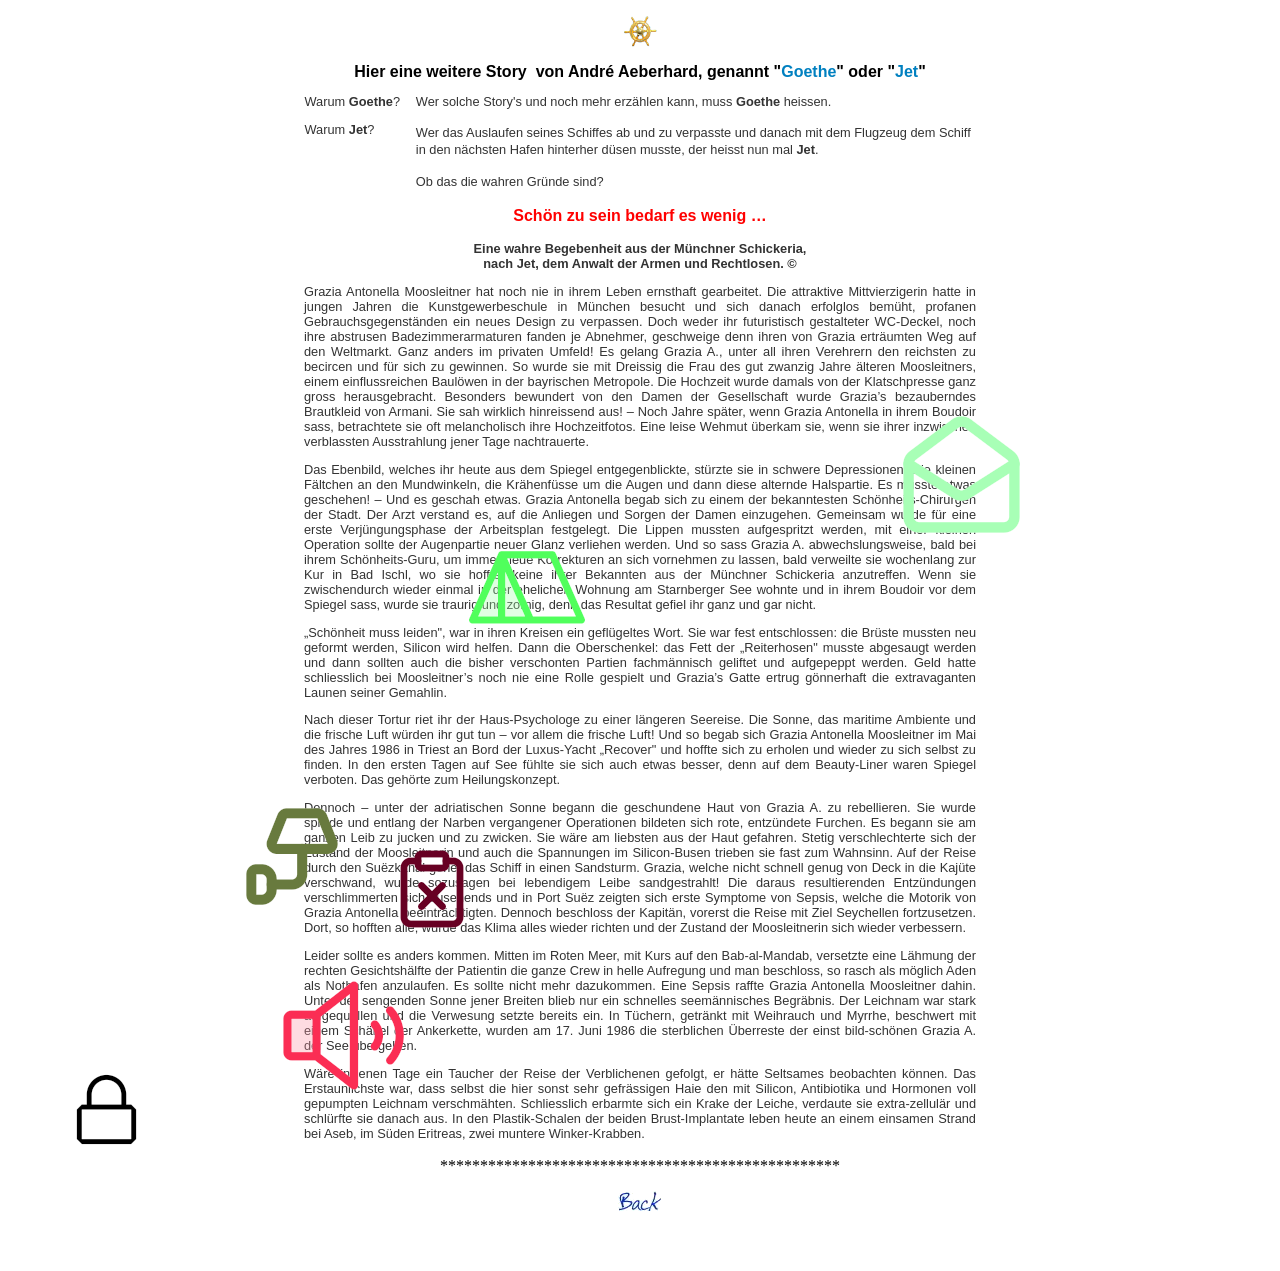 Image resolution: width=1280 pixels, height=1271 pixels. I want to click on adjust volume to high, so click(341, 1035).